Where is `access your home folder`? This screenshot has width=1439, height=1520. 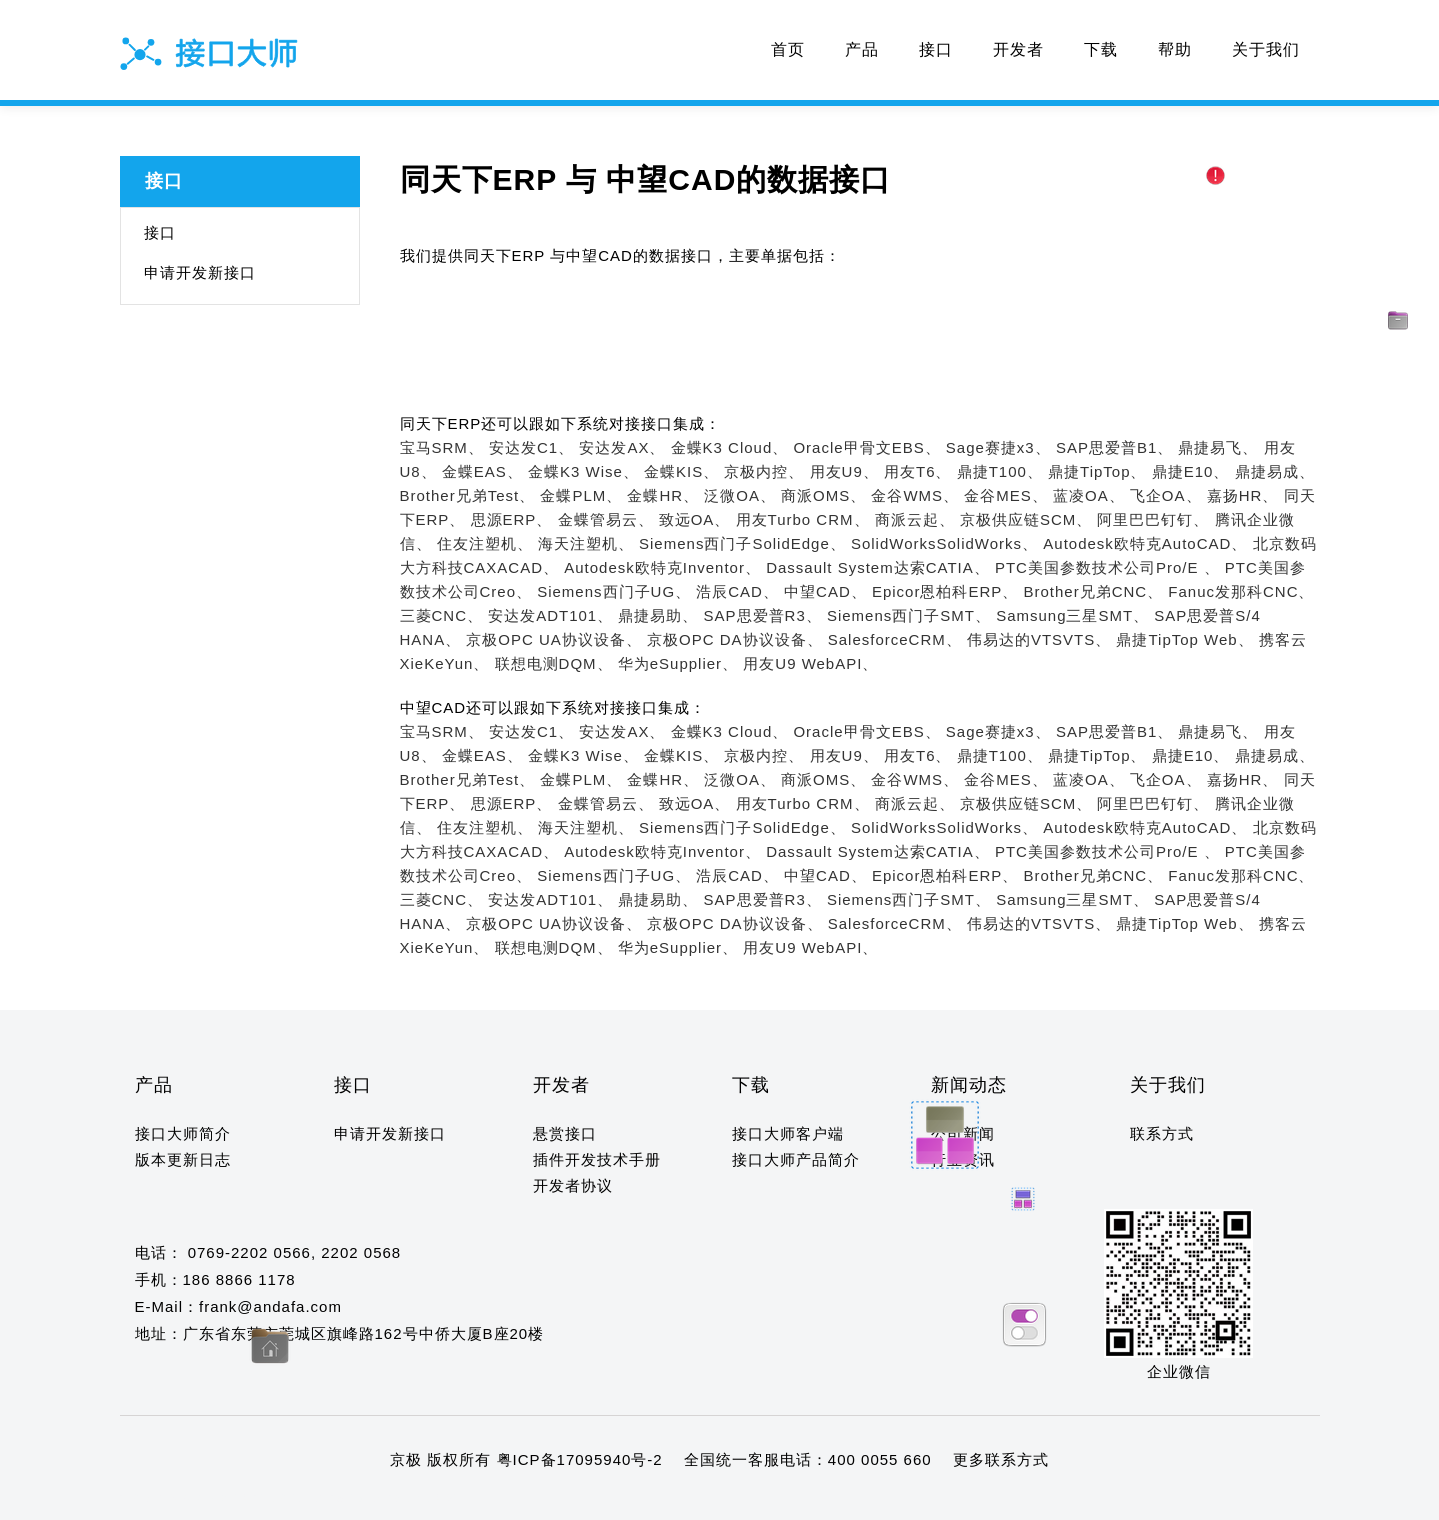
access your home folder is located at coordinates (270, 1346).